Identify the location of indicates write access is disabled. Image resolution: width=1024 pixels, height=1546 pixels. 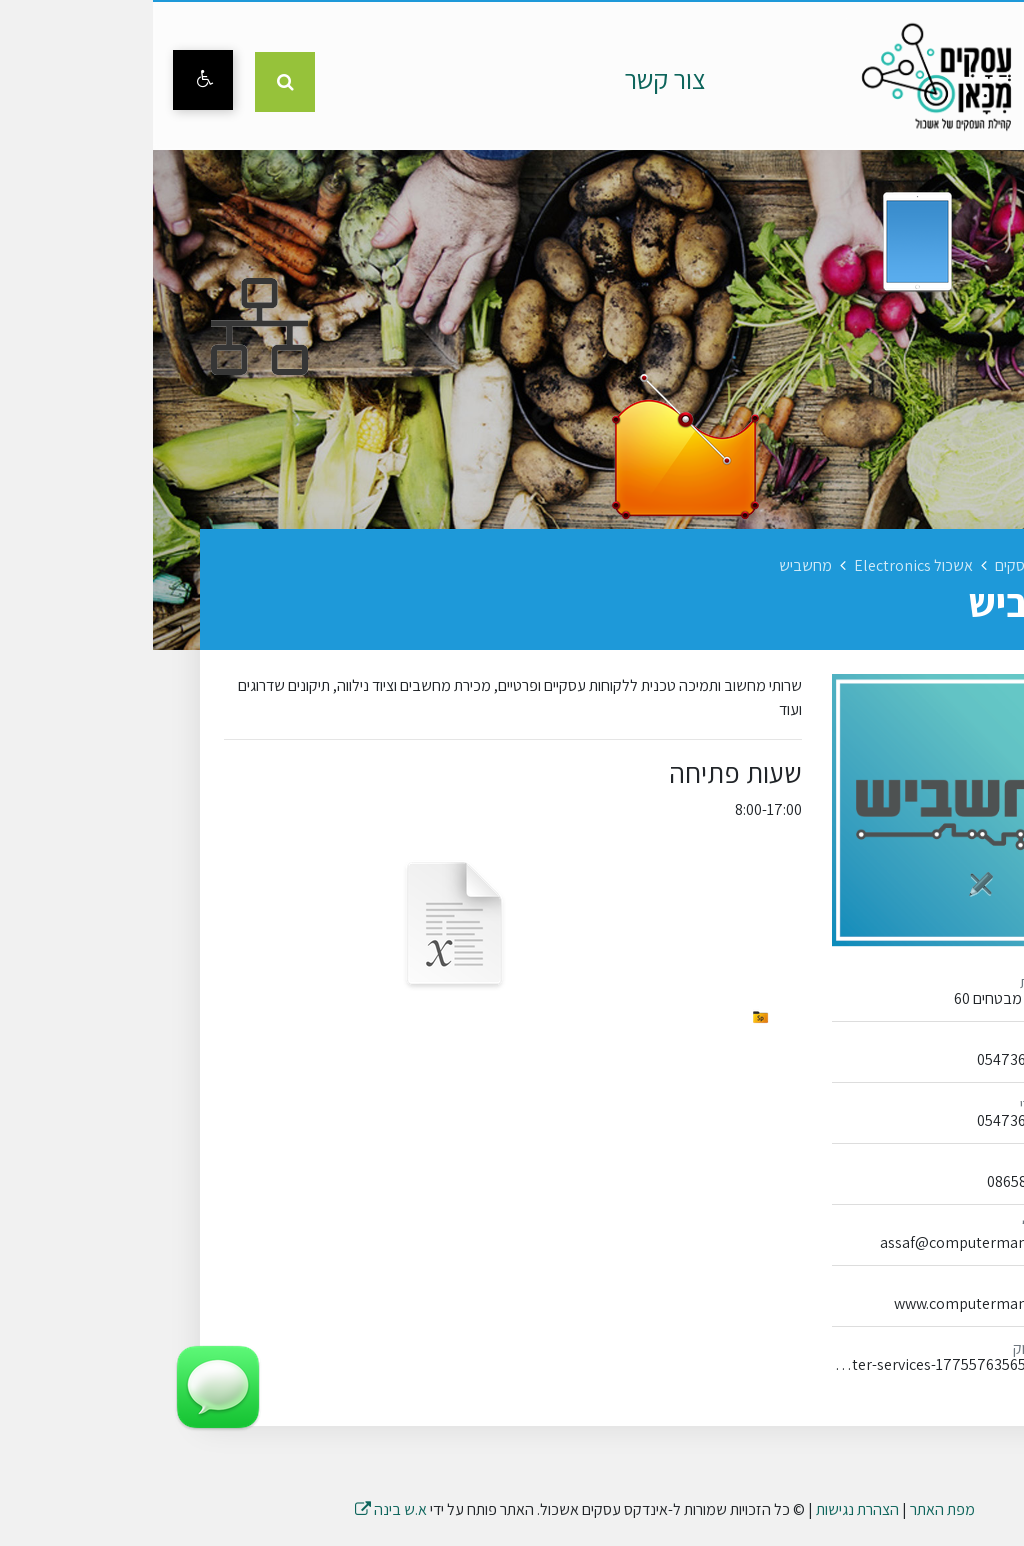
(981, 884).